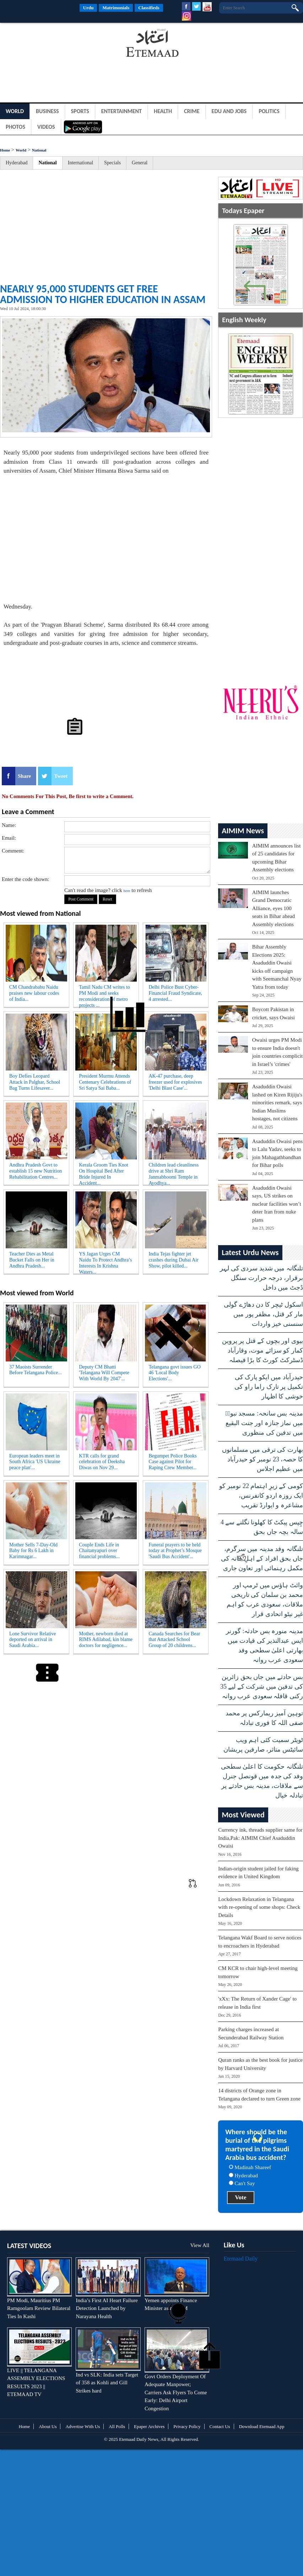 This screenshot has height=2576, width=303. I want to click on view assigned tasks or assignments, so click(75, 727).